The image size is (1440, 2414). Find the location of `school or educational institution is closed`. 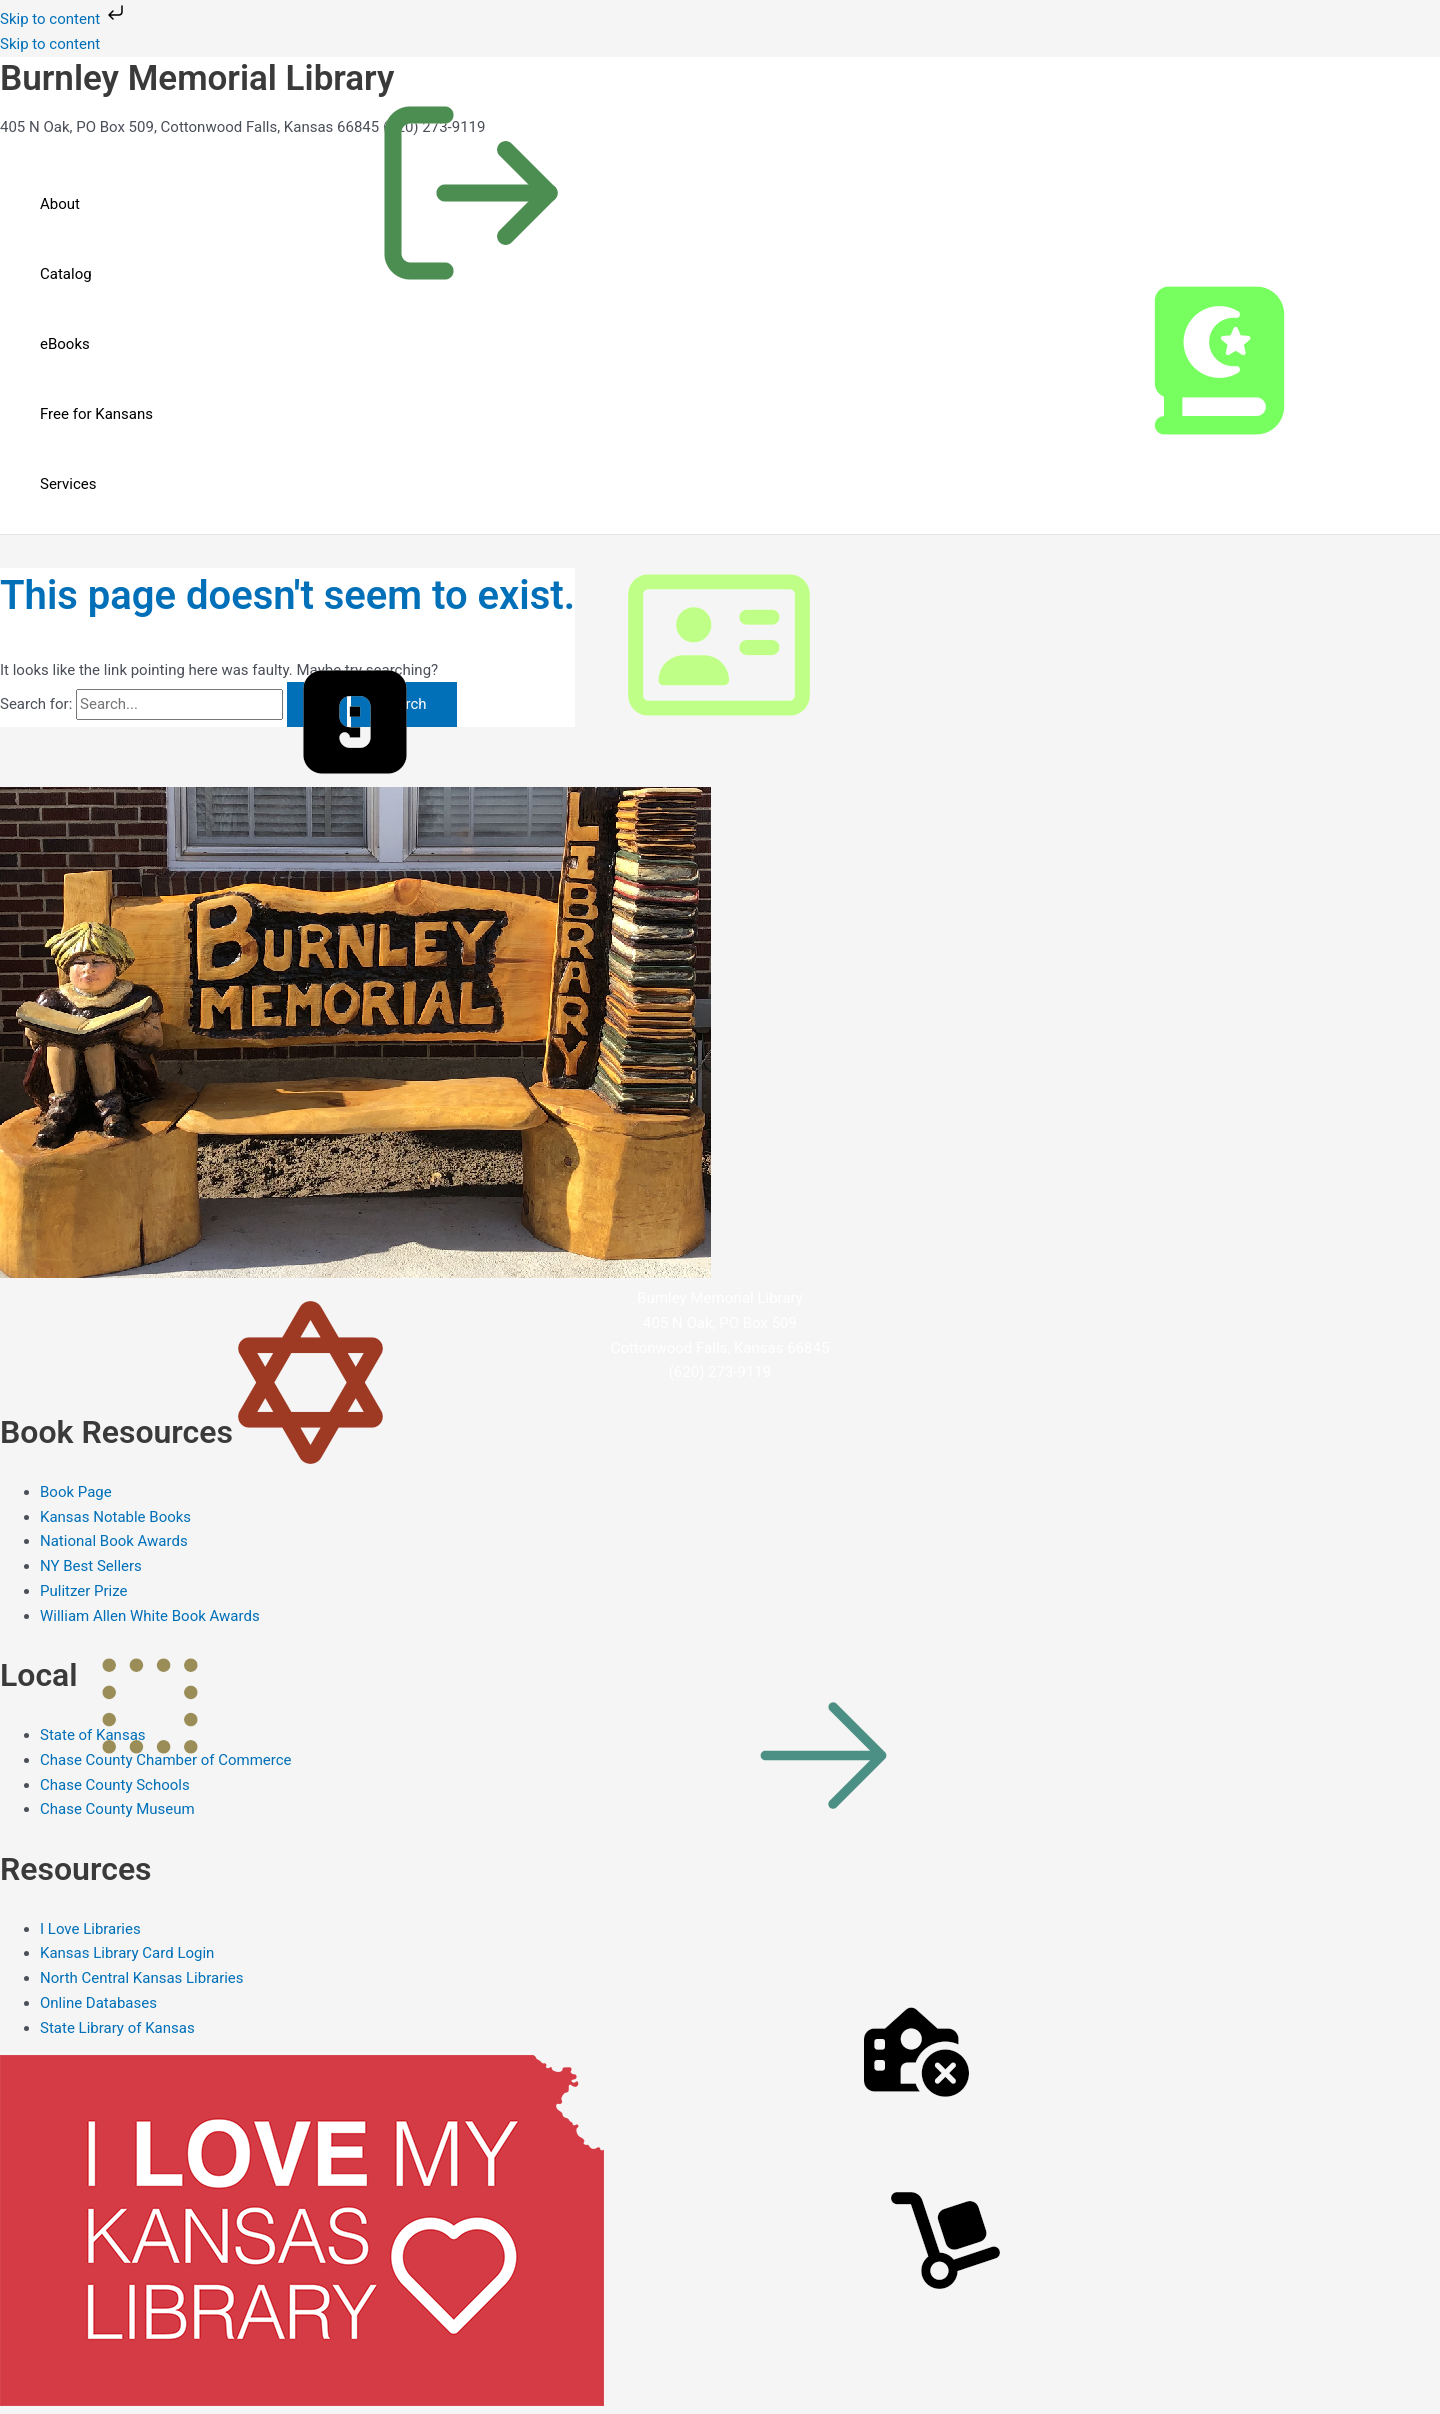

school or educational institution is closed is located at coordinates (916, 2049).